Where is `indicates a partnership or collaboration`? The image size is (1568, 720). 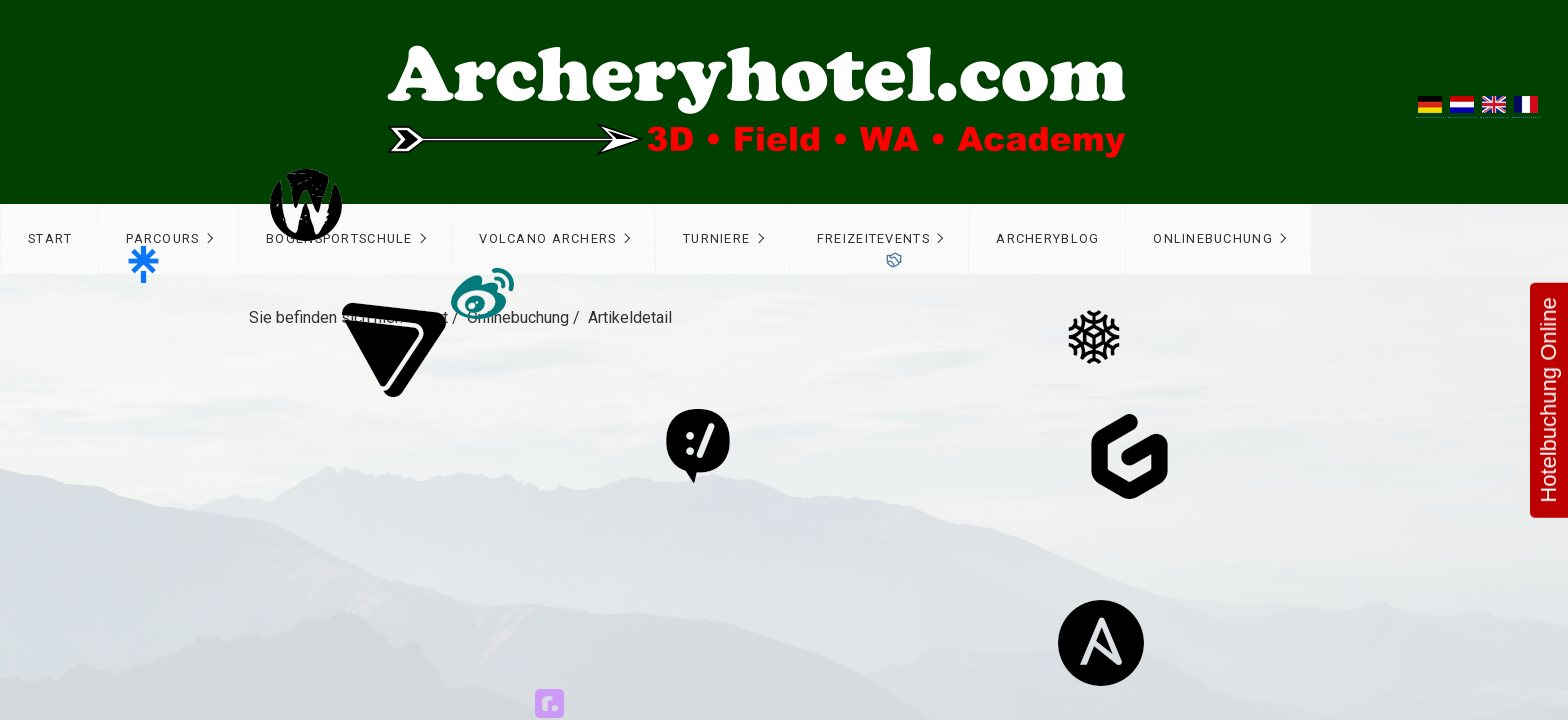 indicates a partnership or collaboration is located at coordinates (894, 260).